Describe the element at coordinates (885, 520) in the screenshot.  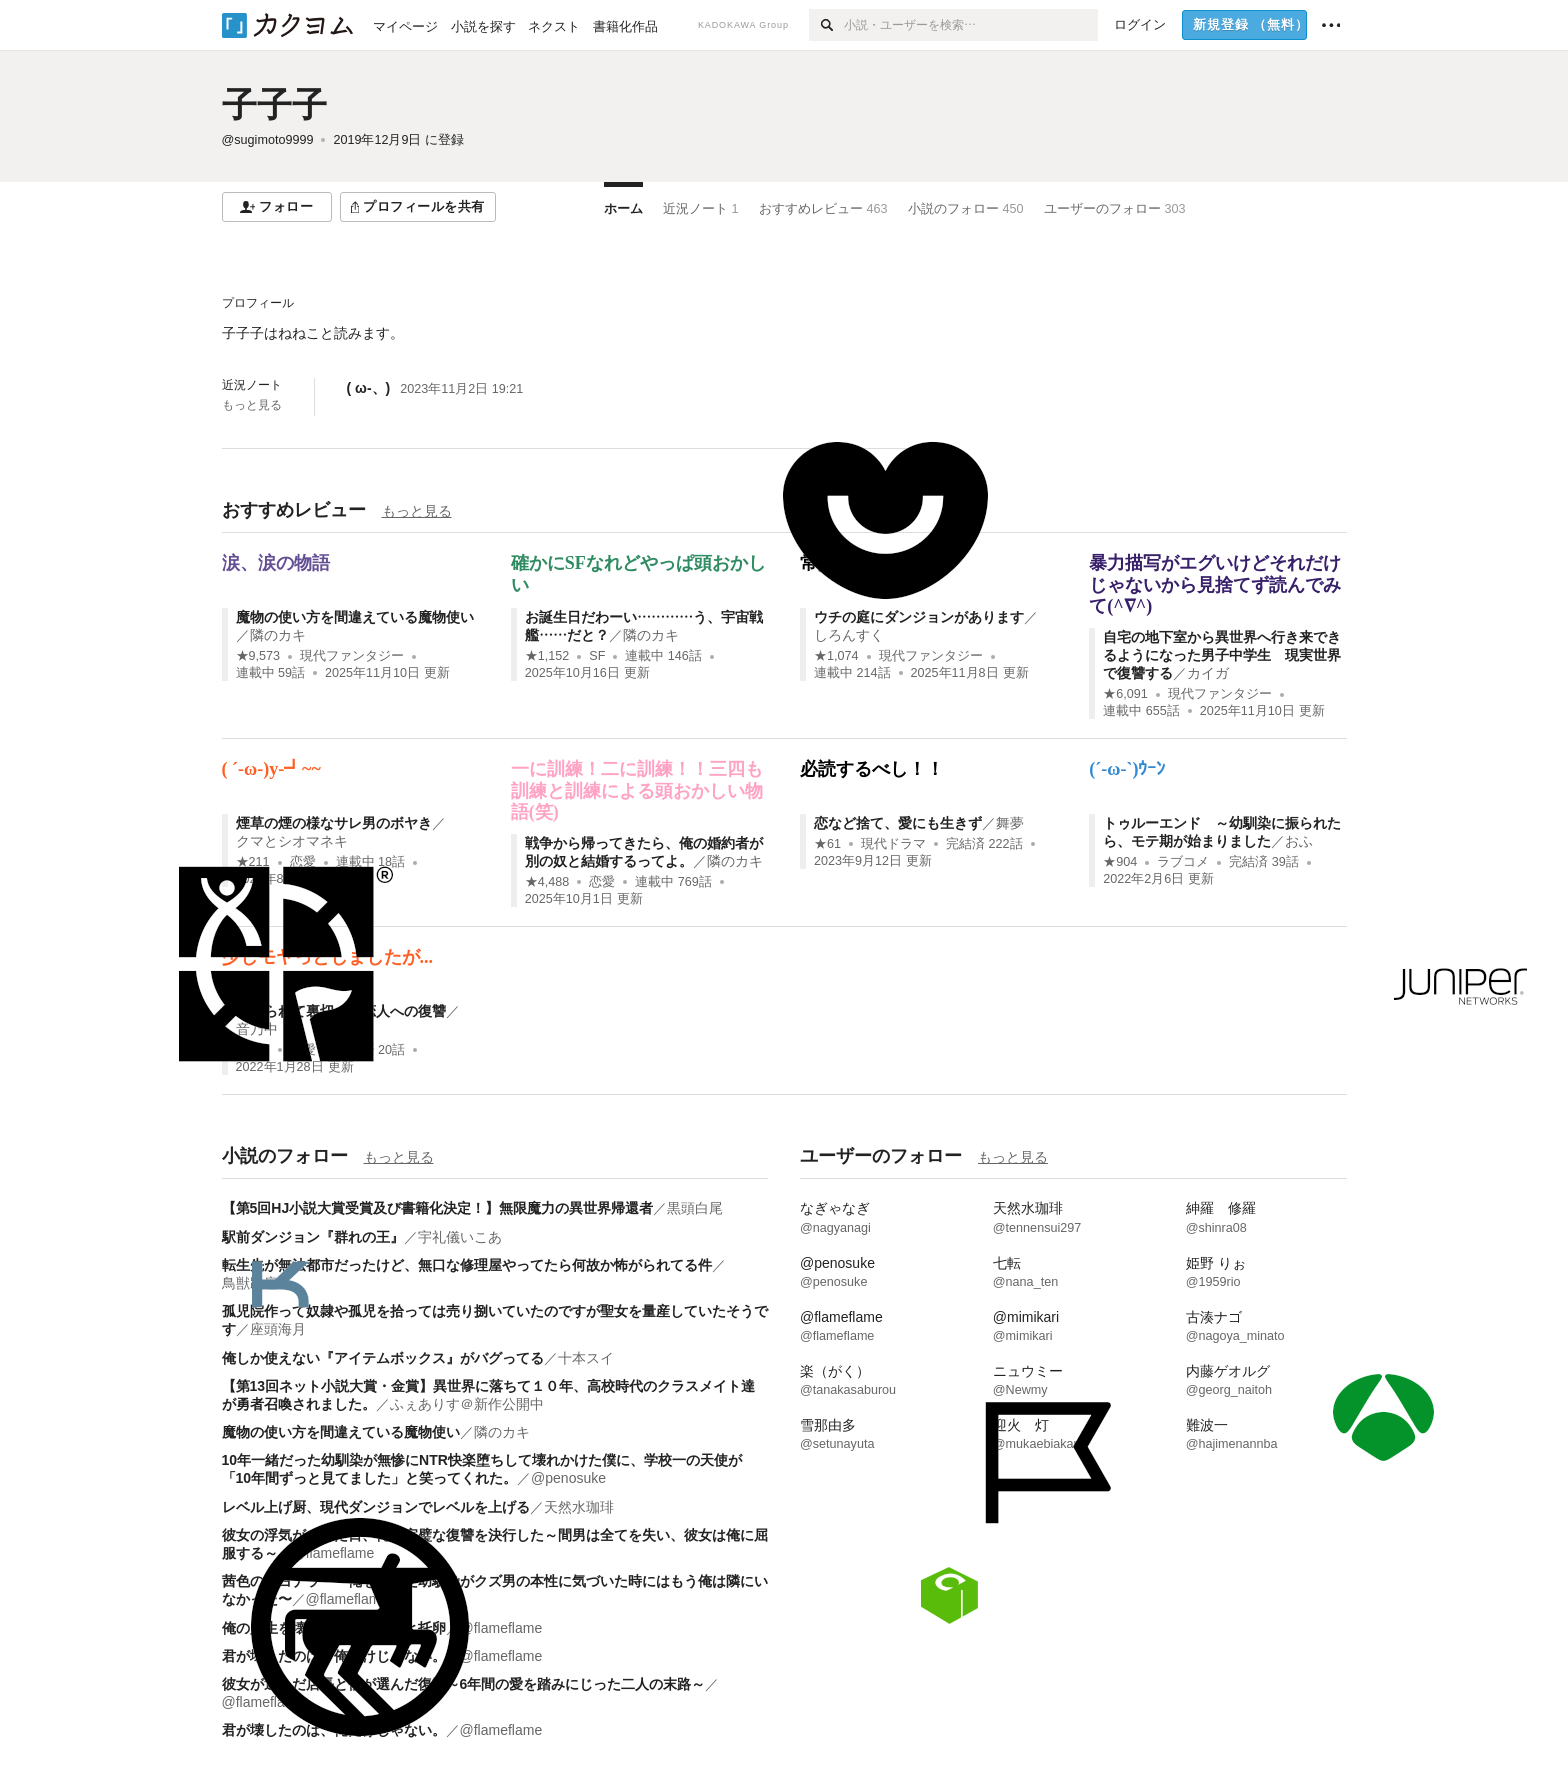
I see `open the Badoo dating app` at that location.